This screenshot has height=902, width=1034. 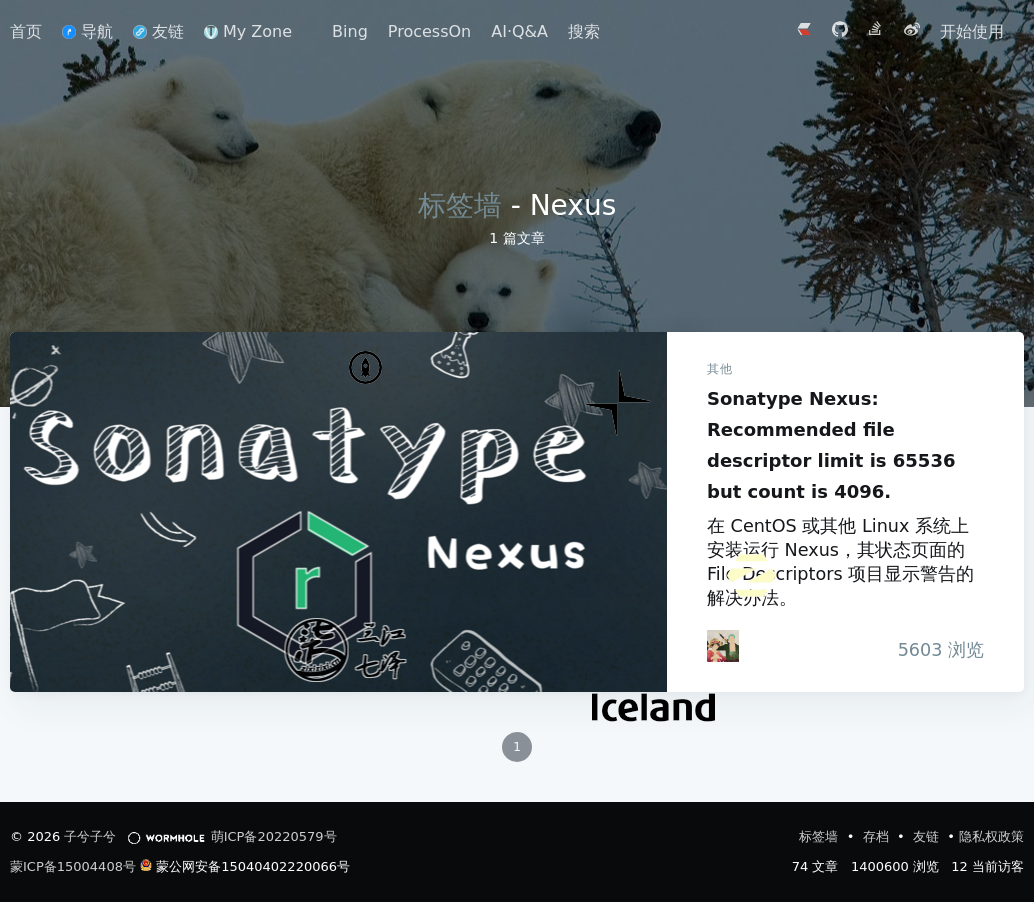 What do you see at coordinates (365, 367) in the screenshot?
I see `visit proto.io website or app` at bounding box center [365, 367].